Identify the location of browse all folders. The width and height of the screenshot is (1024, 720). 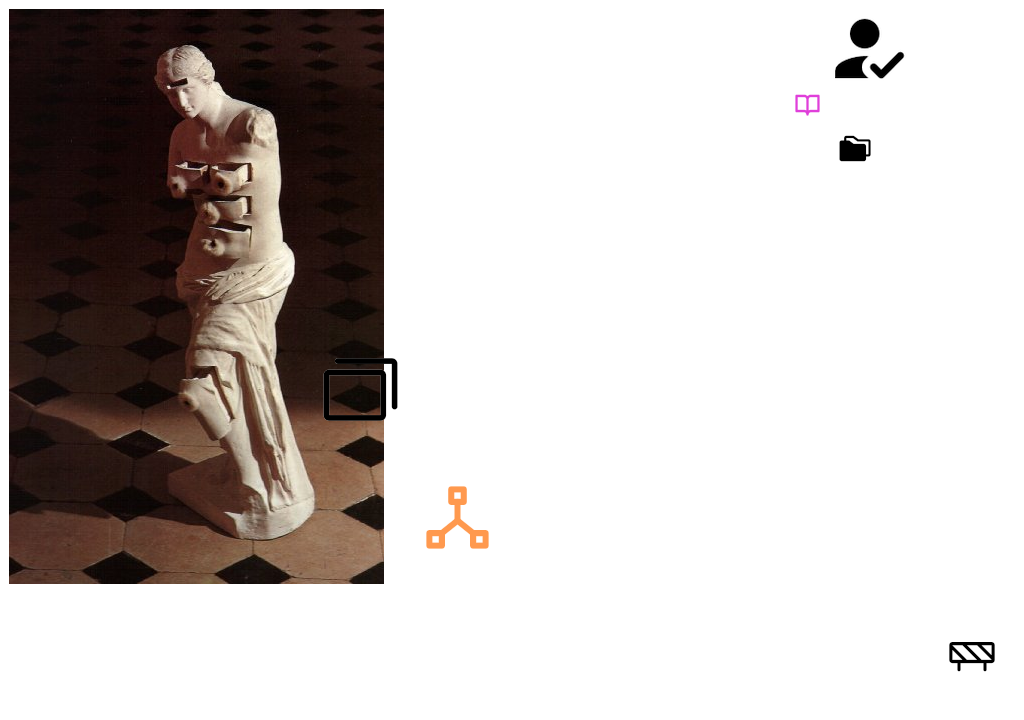
(854, 148).